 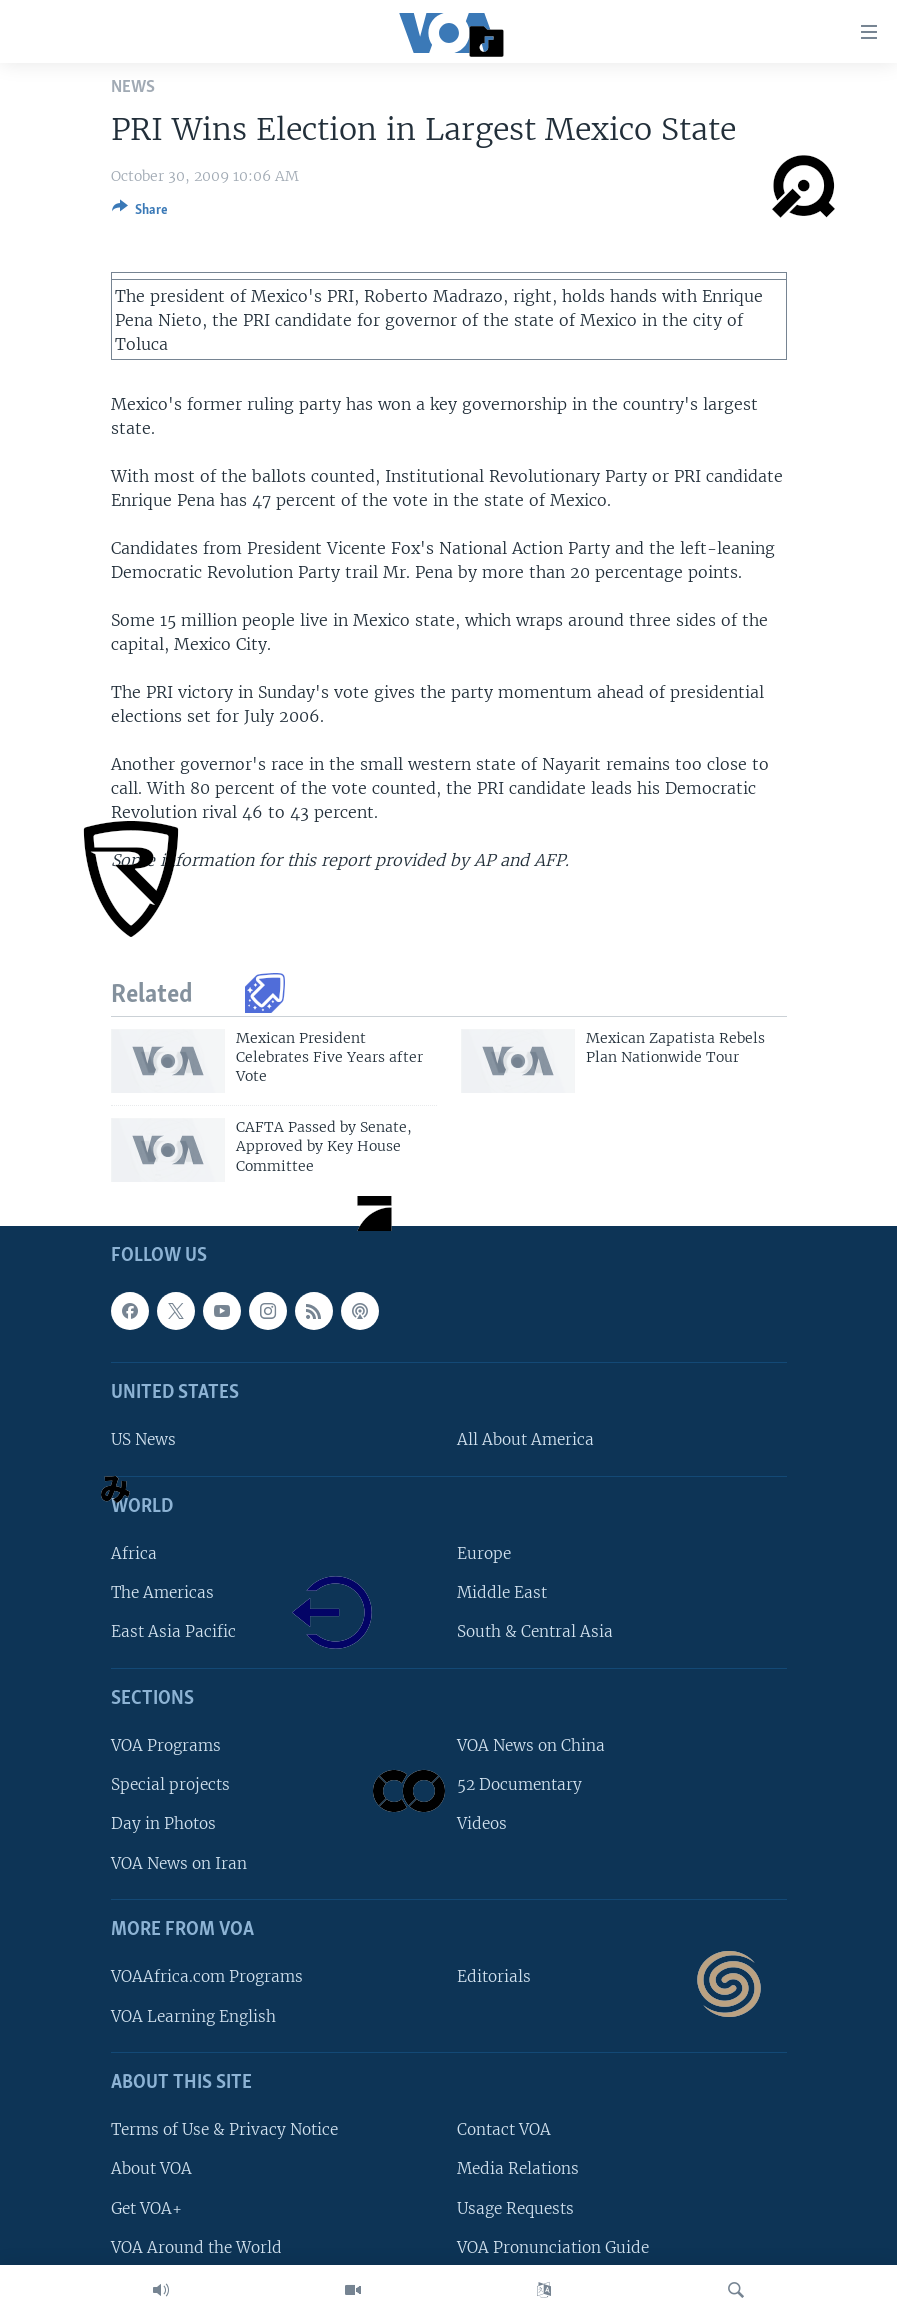 I want to click on log out of your account, so click(x=335, y=1612).